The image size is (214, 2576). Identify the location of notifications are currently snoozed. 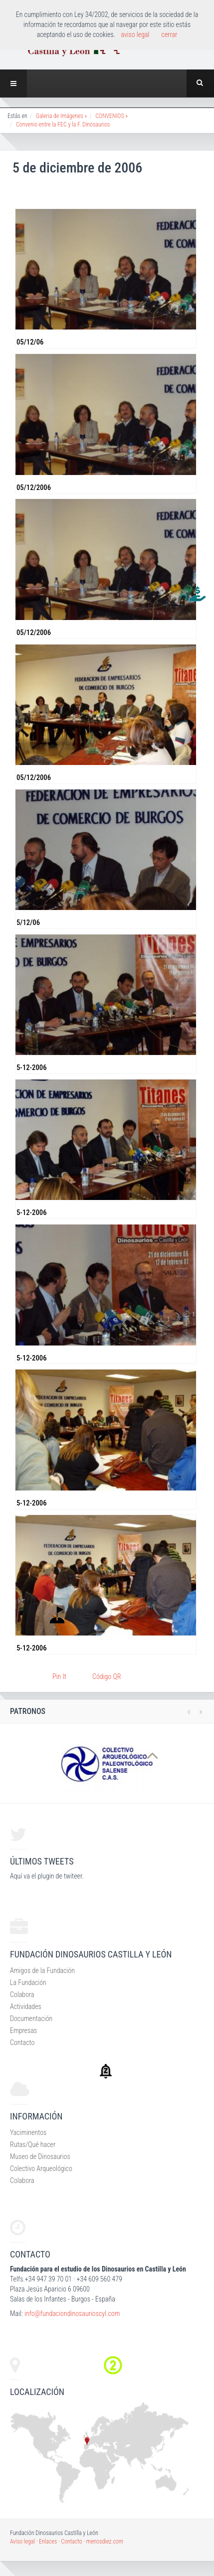
(106, 2071).